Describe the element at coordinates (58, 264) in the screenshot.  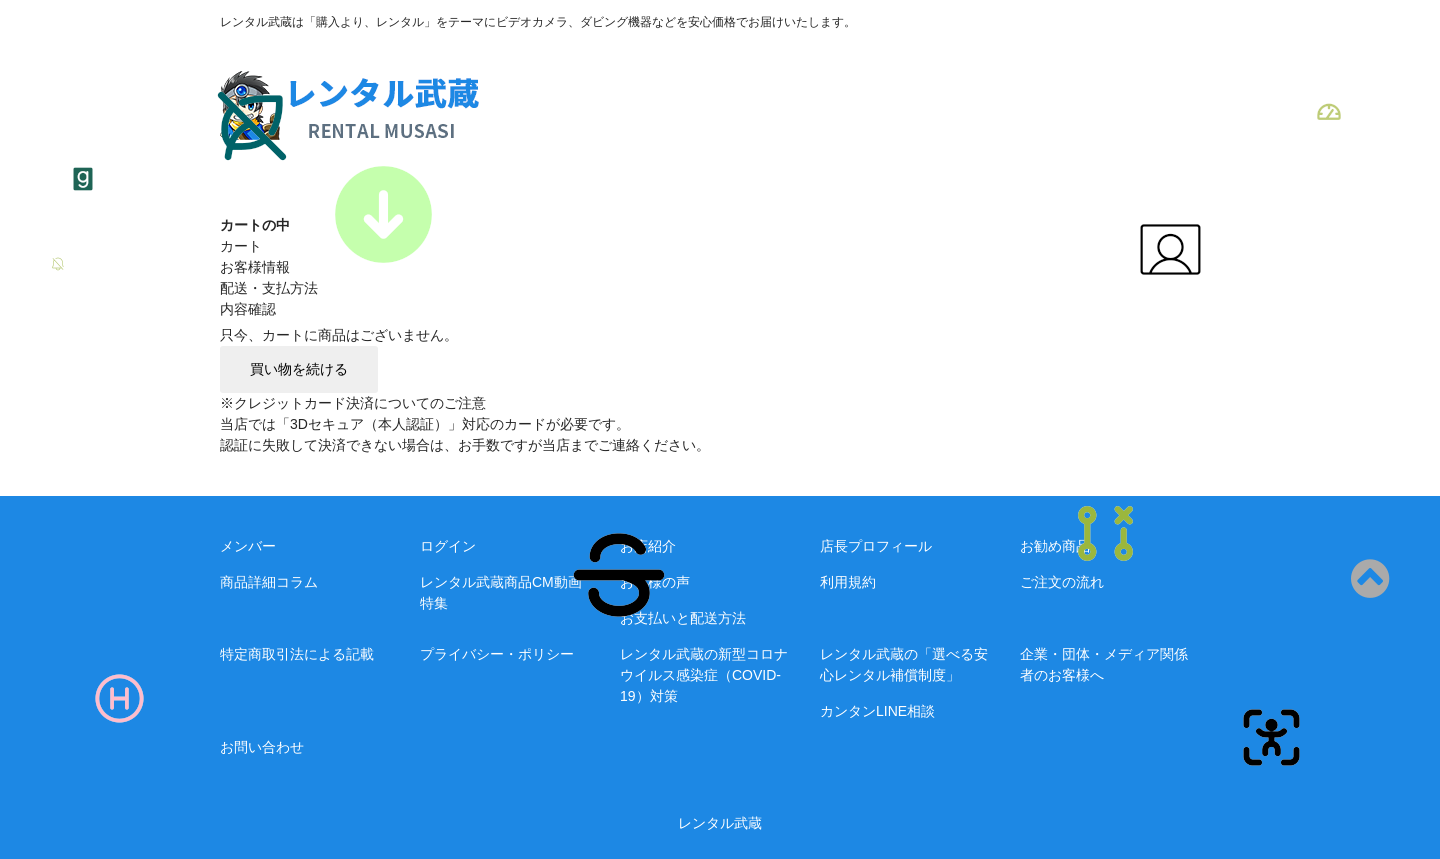
I see `mute notifications` at that location.